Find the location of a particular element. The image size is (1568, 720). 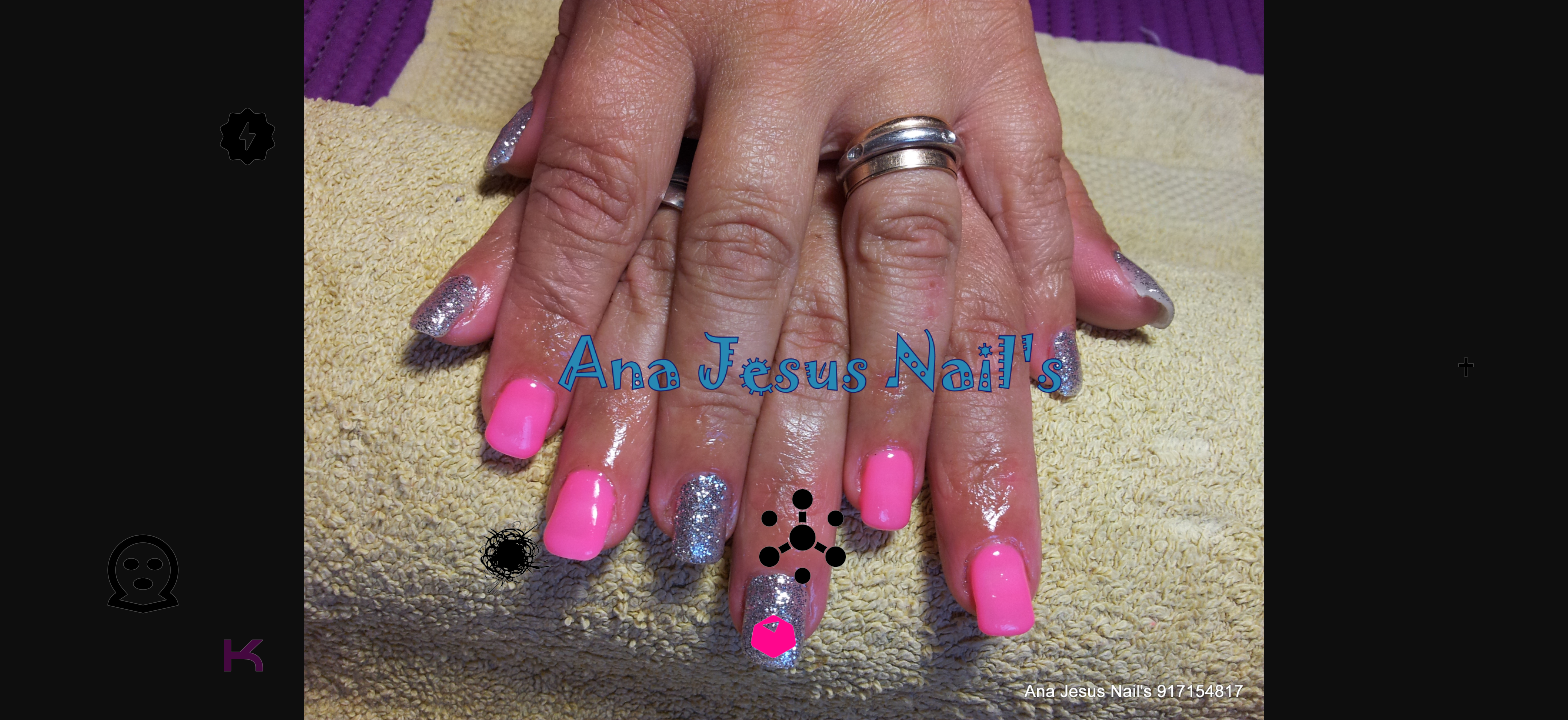

open RunKit node.js playground is located at coordinates (773, 636).